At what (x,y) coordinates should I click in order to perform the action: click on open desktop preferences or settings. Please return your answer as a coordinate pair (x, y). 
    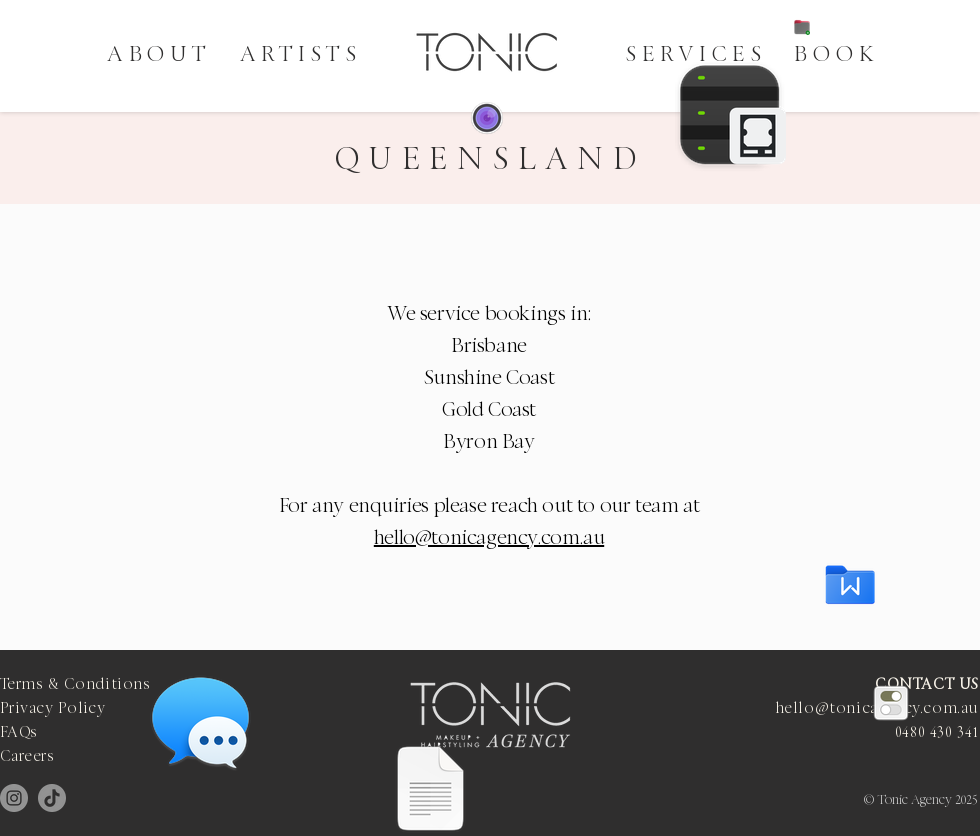
    Looking at the image, I should click on (891, 703).